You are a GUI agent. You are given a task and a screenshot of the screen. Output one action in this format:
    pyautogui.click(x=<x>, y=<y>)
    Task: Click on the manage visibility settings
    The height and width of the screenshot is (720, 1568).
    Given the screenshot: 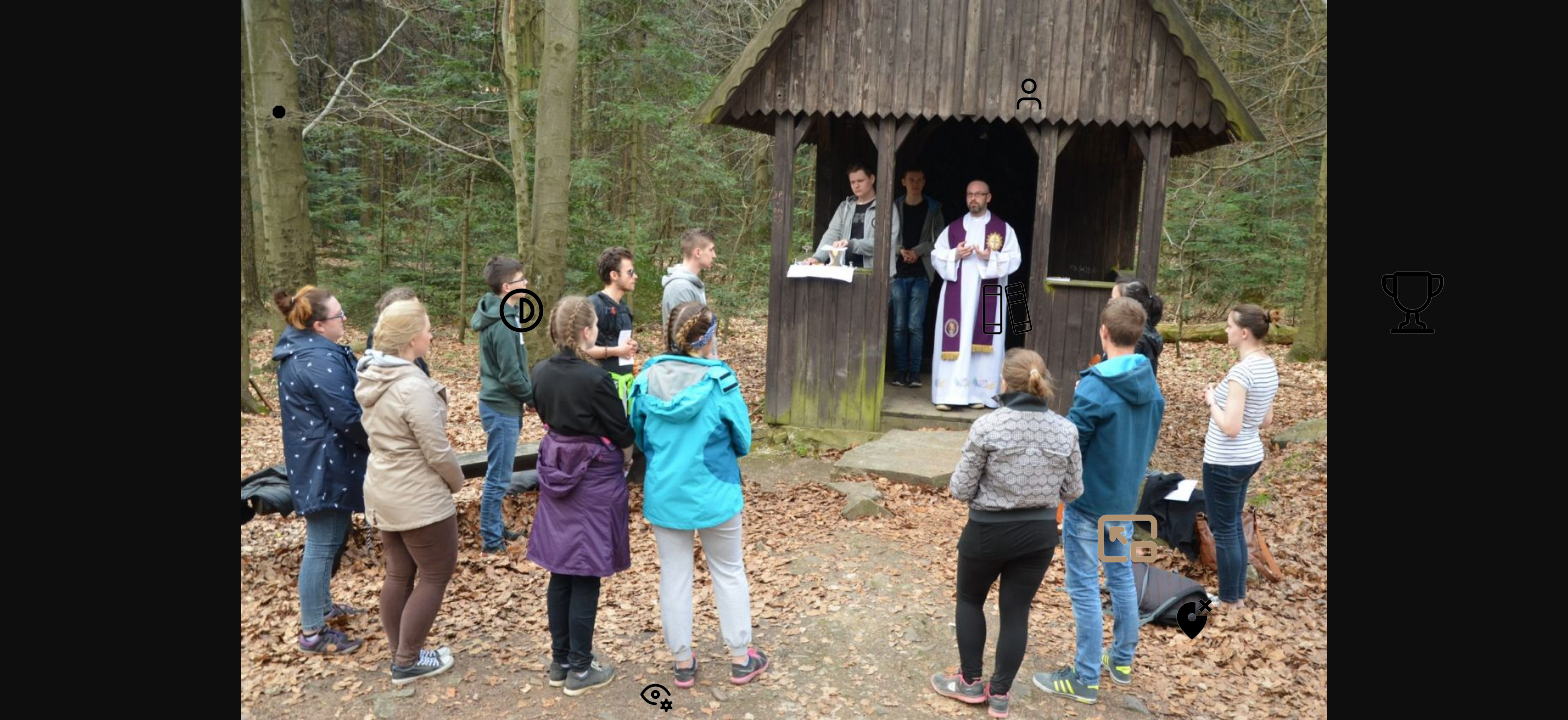 What is the action you would take?
    pyautogui.click(x=655, y=694)
    